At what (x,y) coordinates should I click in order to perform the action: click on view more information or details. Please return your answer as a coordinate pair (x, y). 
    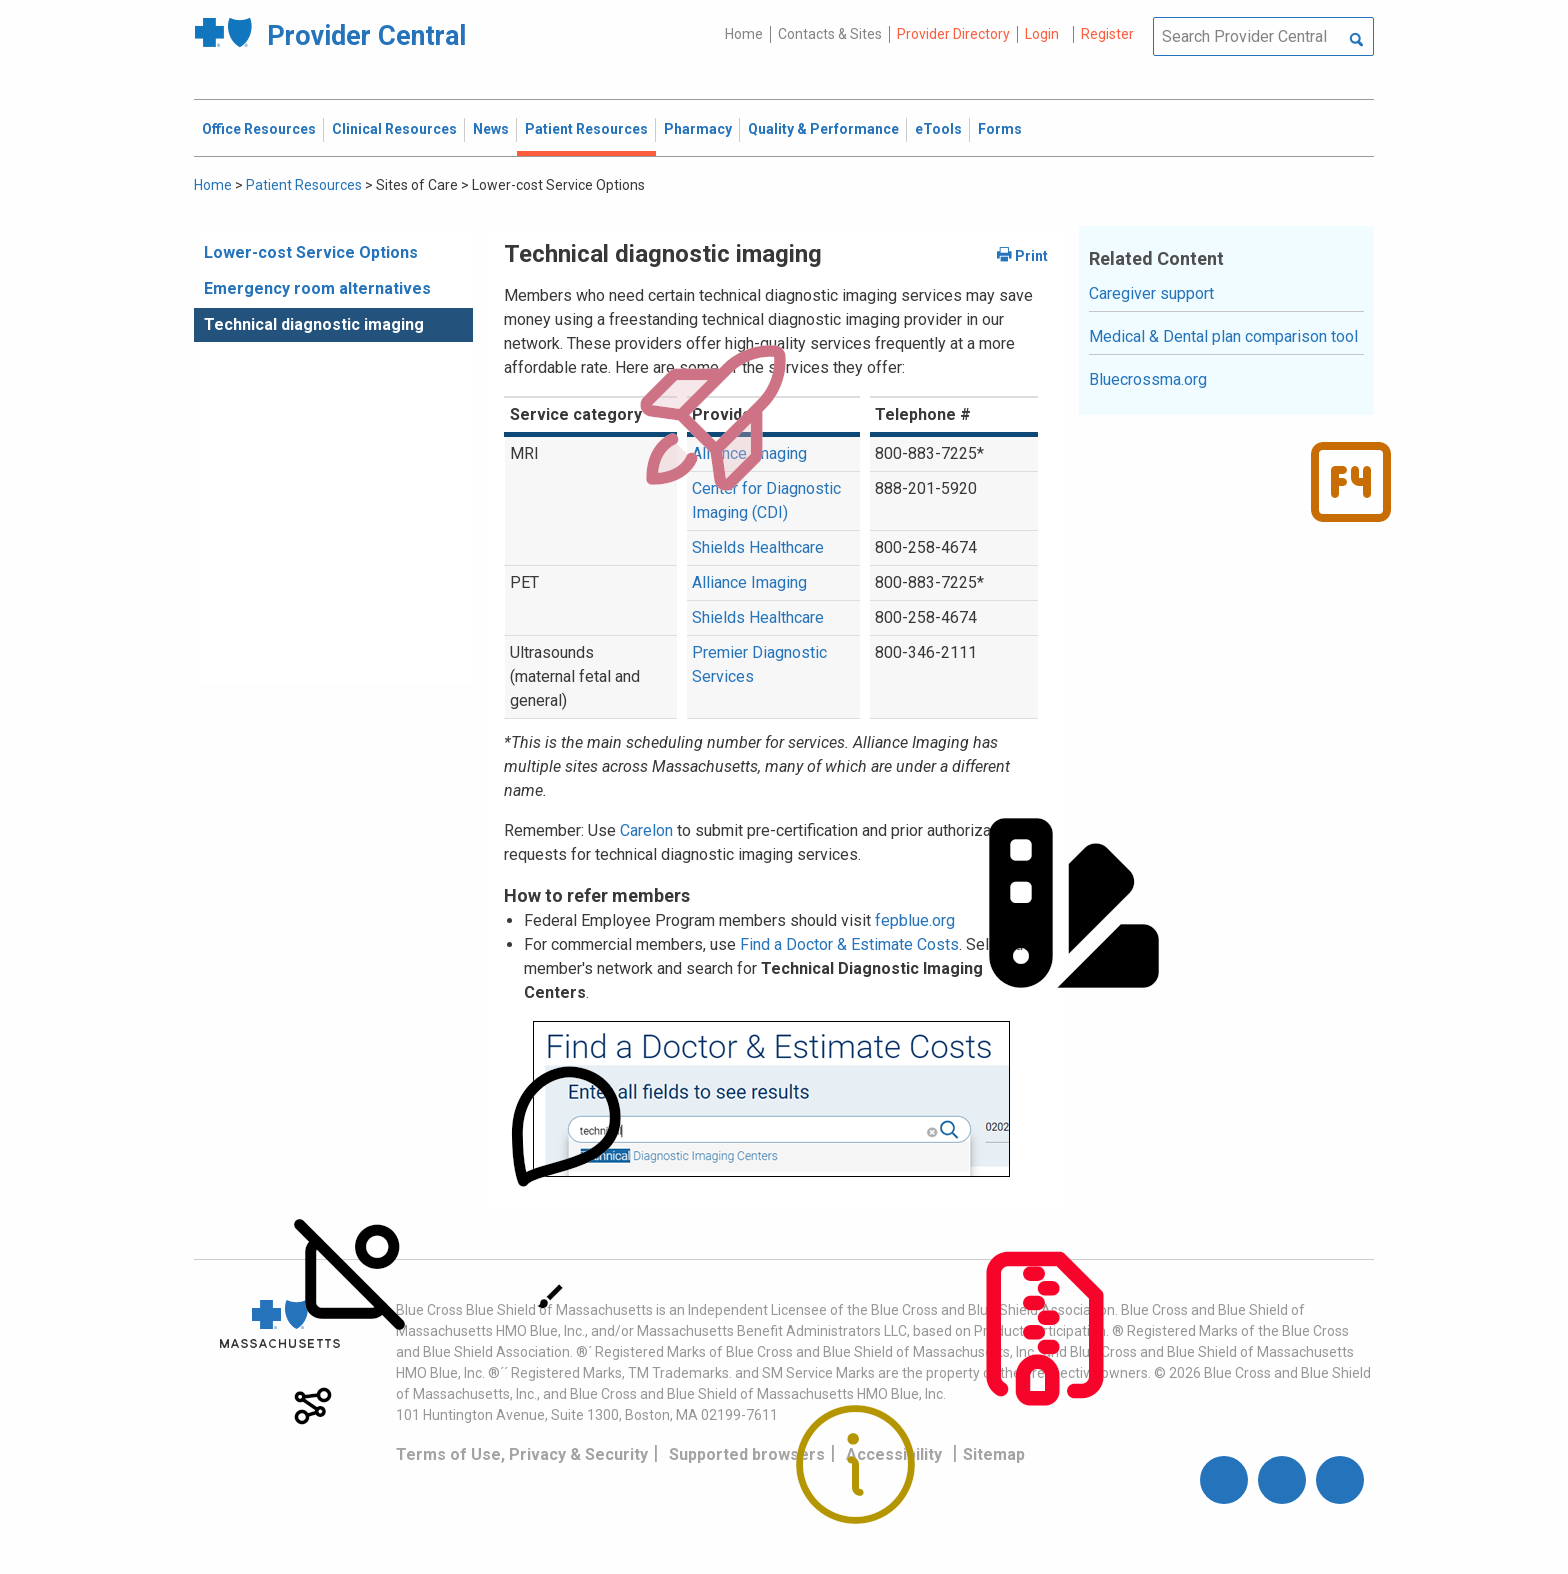
    Looking at the image, I should click on (855, 1464).